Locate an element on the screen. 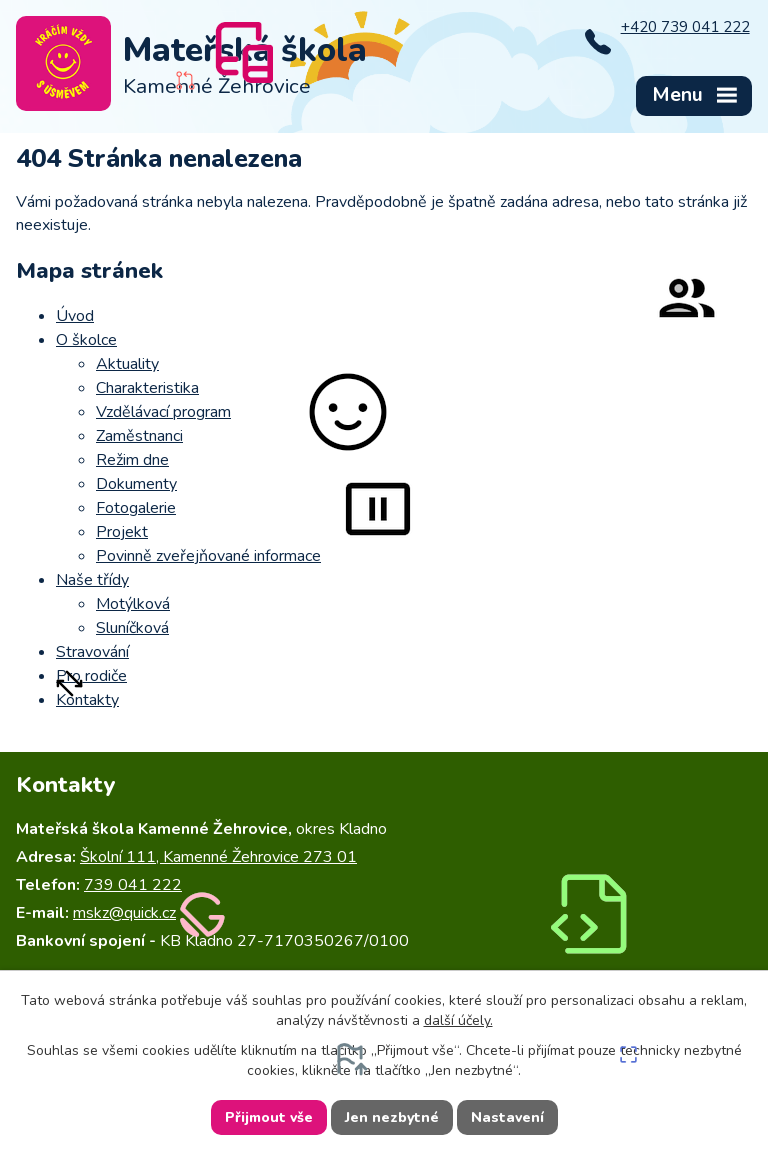  view contacts or people list is located at coordinates (687, 298).